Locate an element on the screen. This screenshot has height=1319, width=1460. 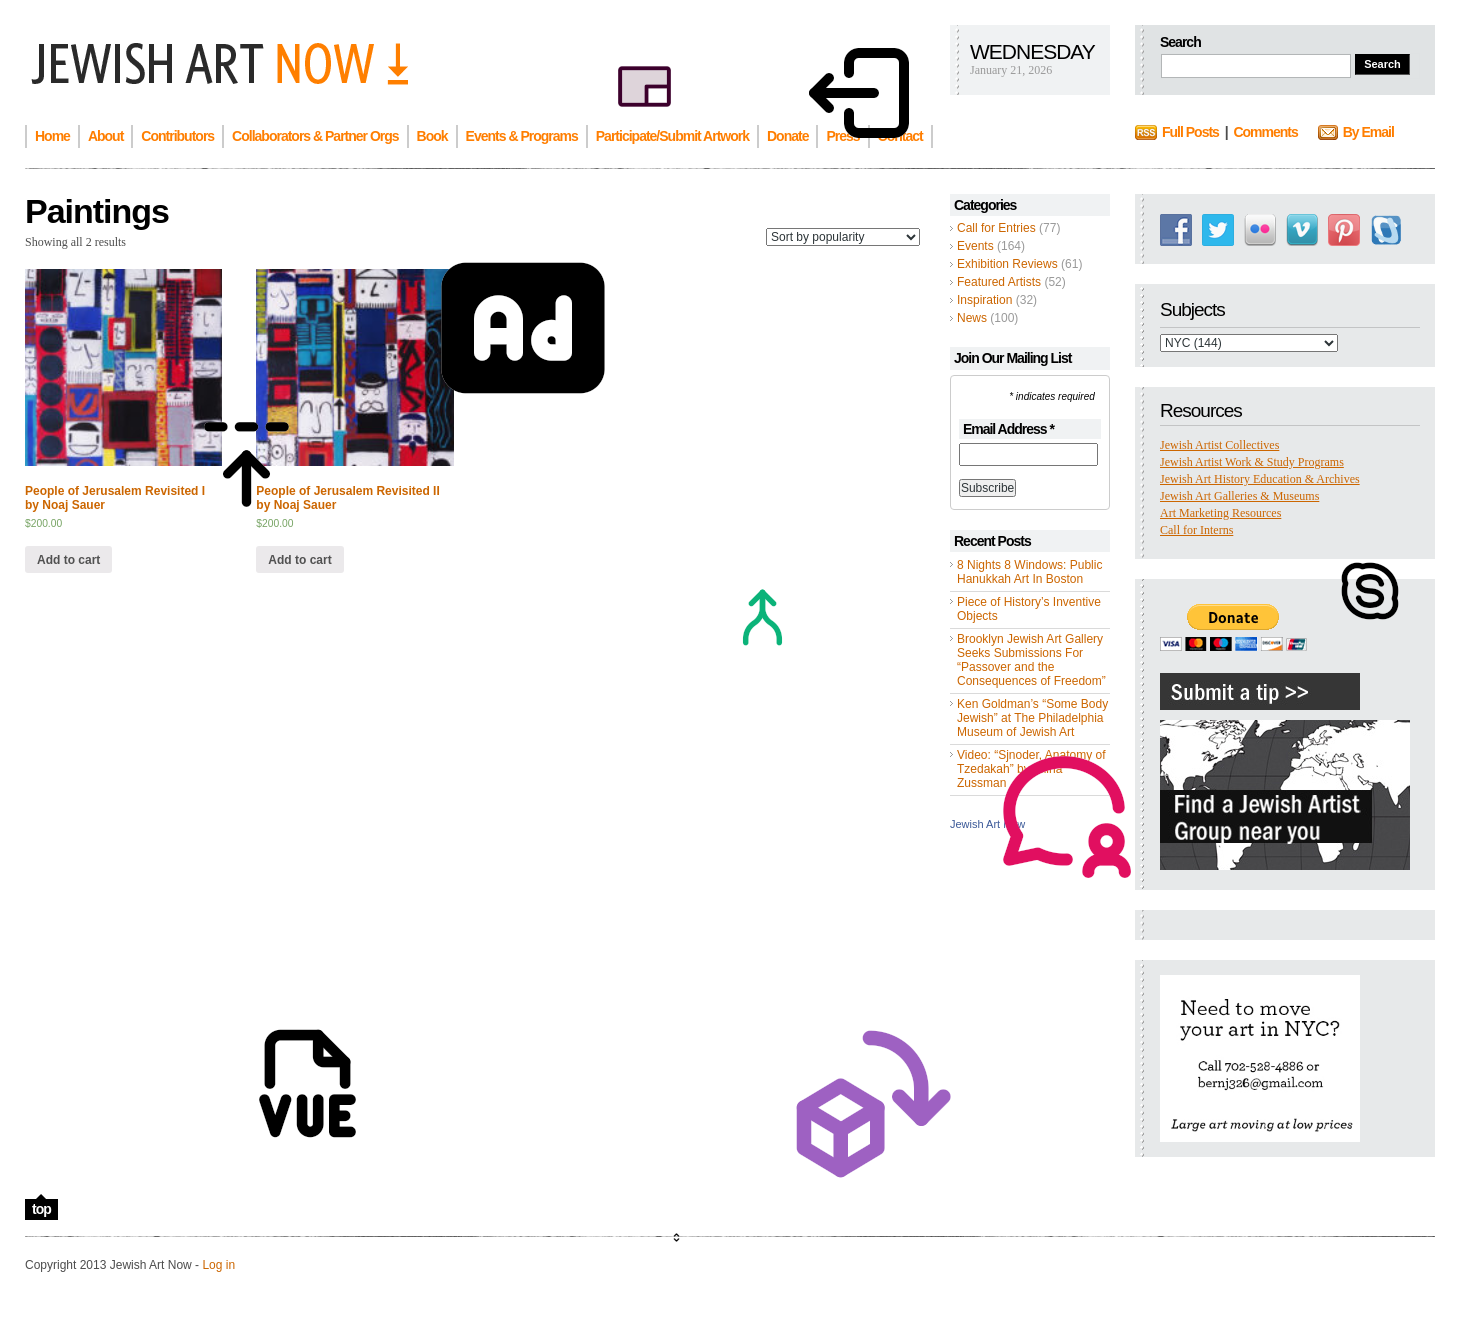
view conversation with a specific contact is located at coordinates (1064, 811).